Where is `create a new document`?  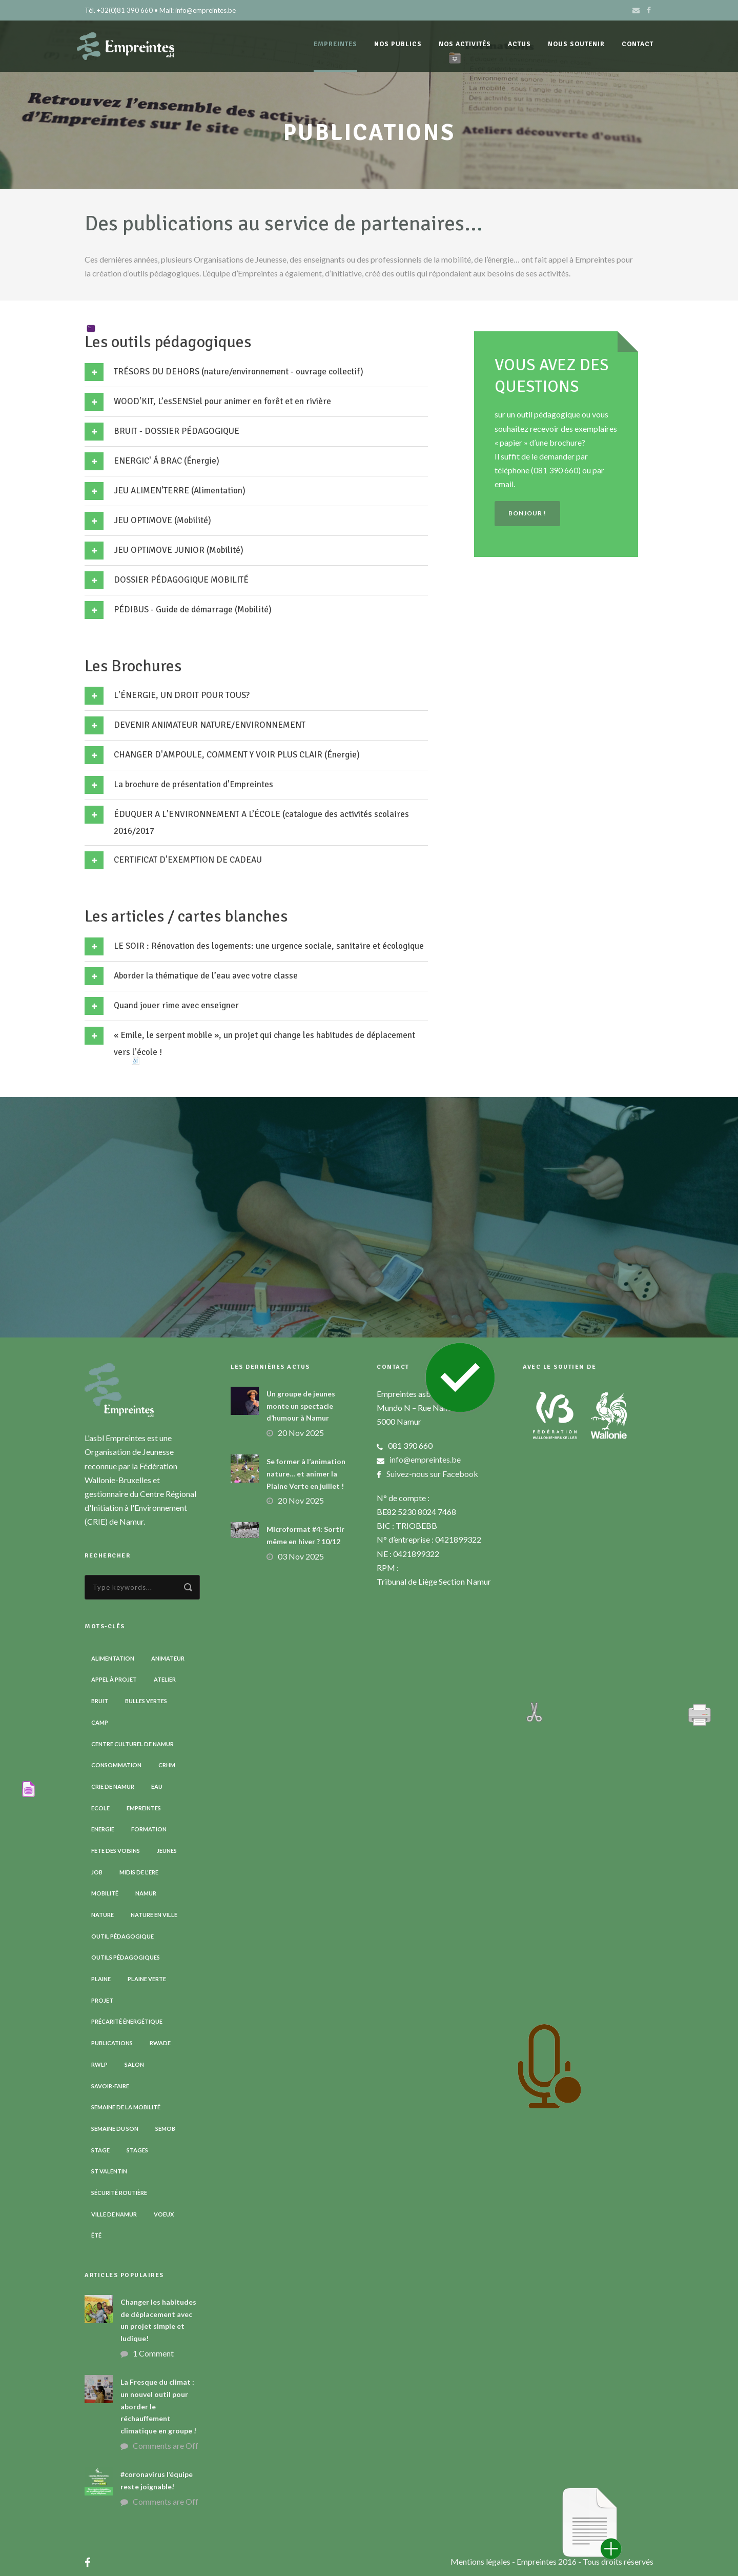
create a new document is located at coordinates (589, 2522).